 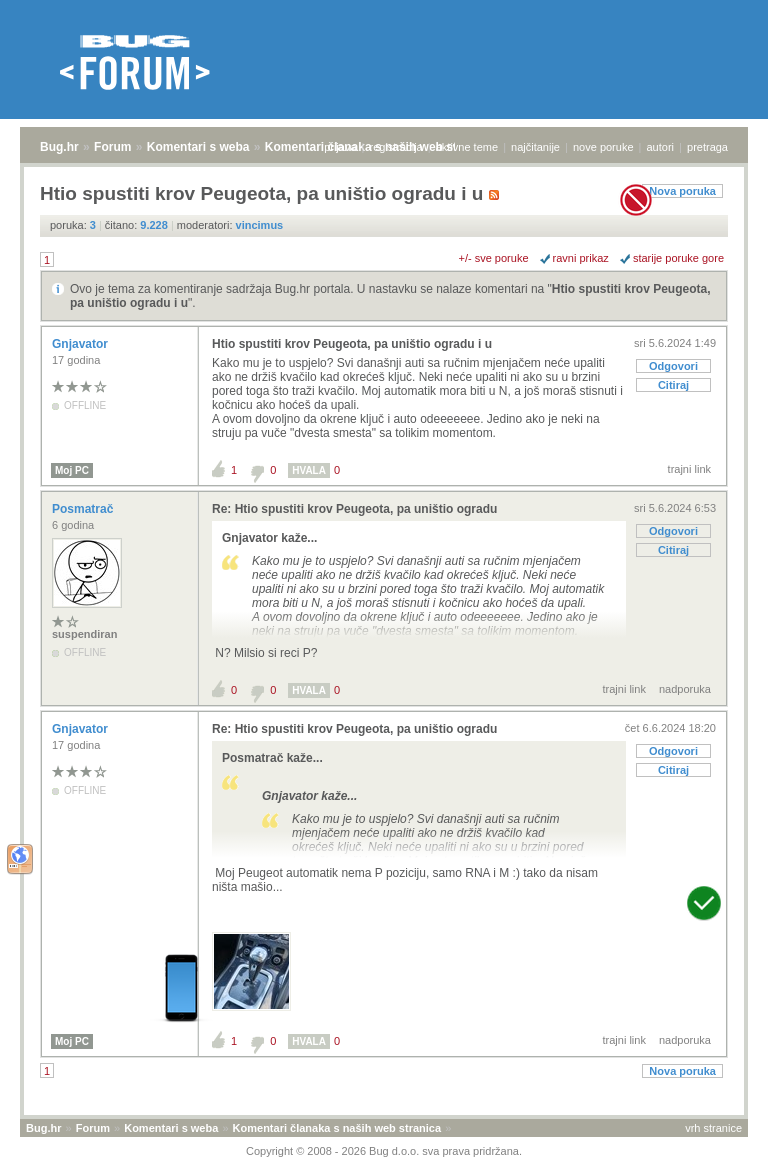 I want to click on indicates file has been successfully synced, so click(x=704, y=903).